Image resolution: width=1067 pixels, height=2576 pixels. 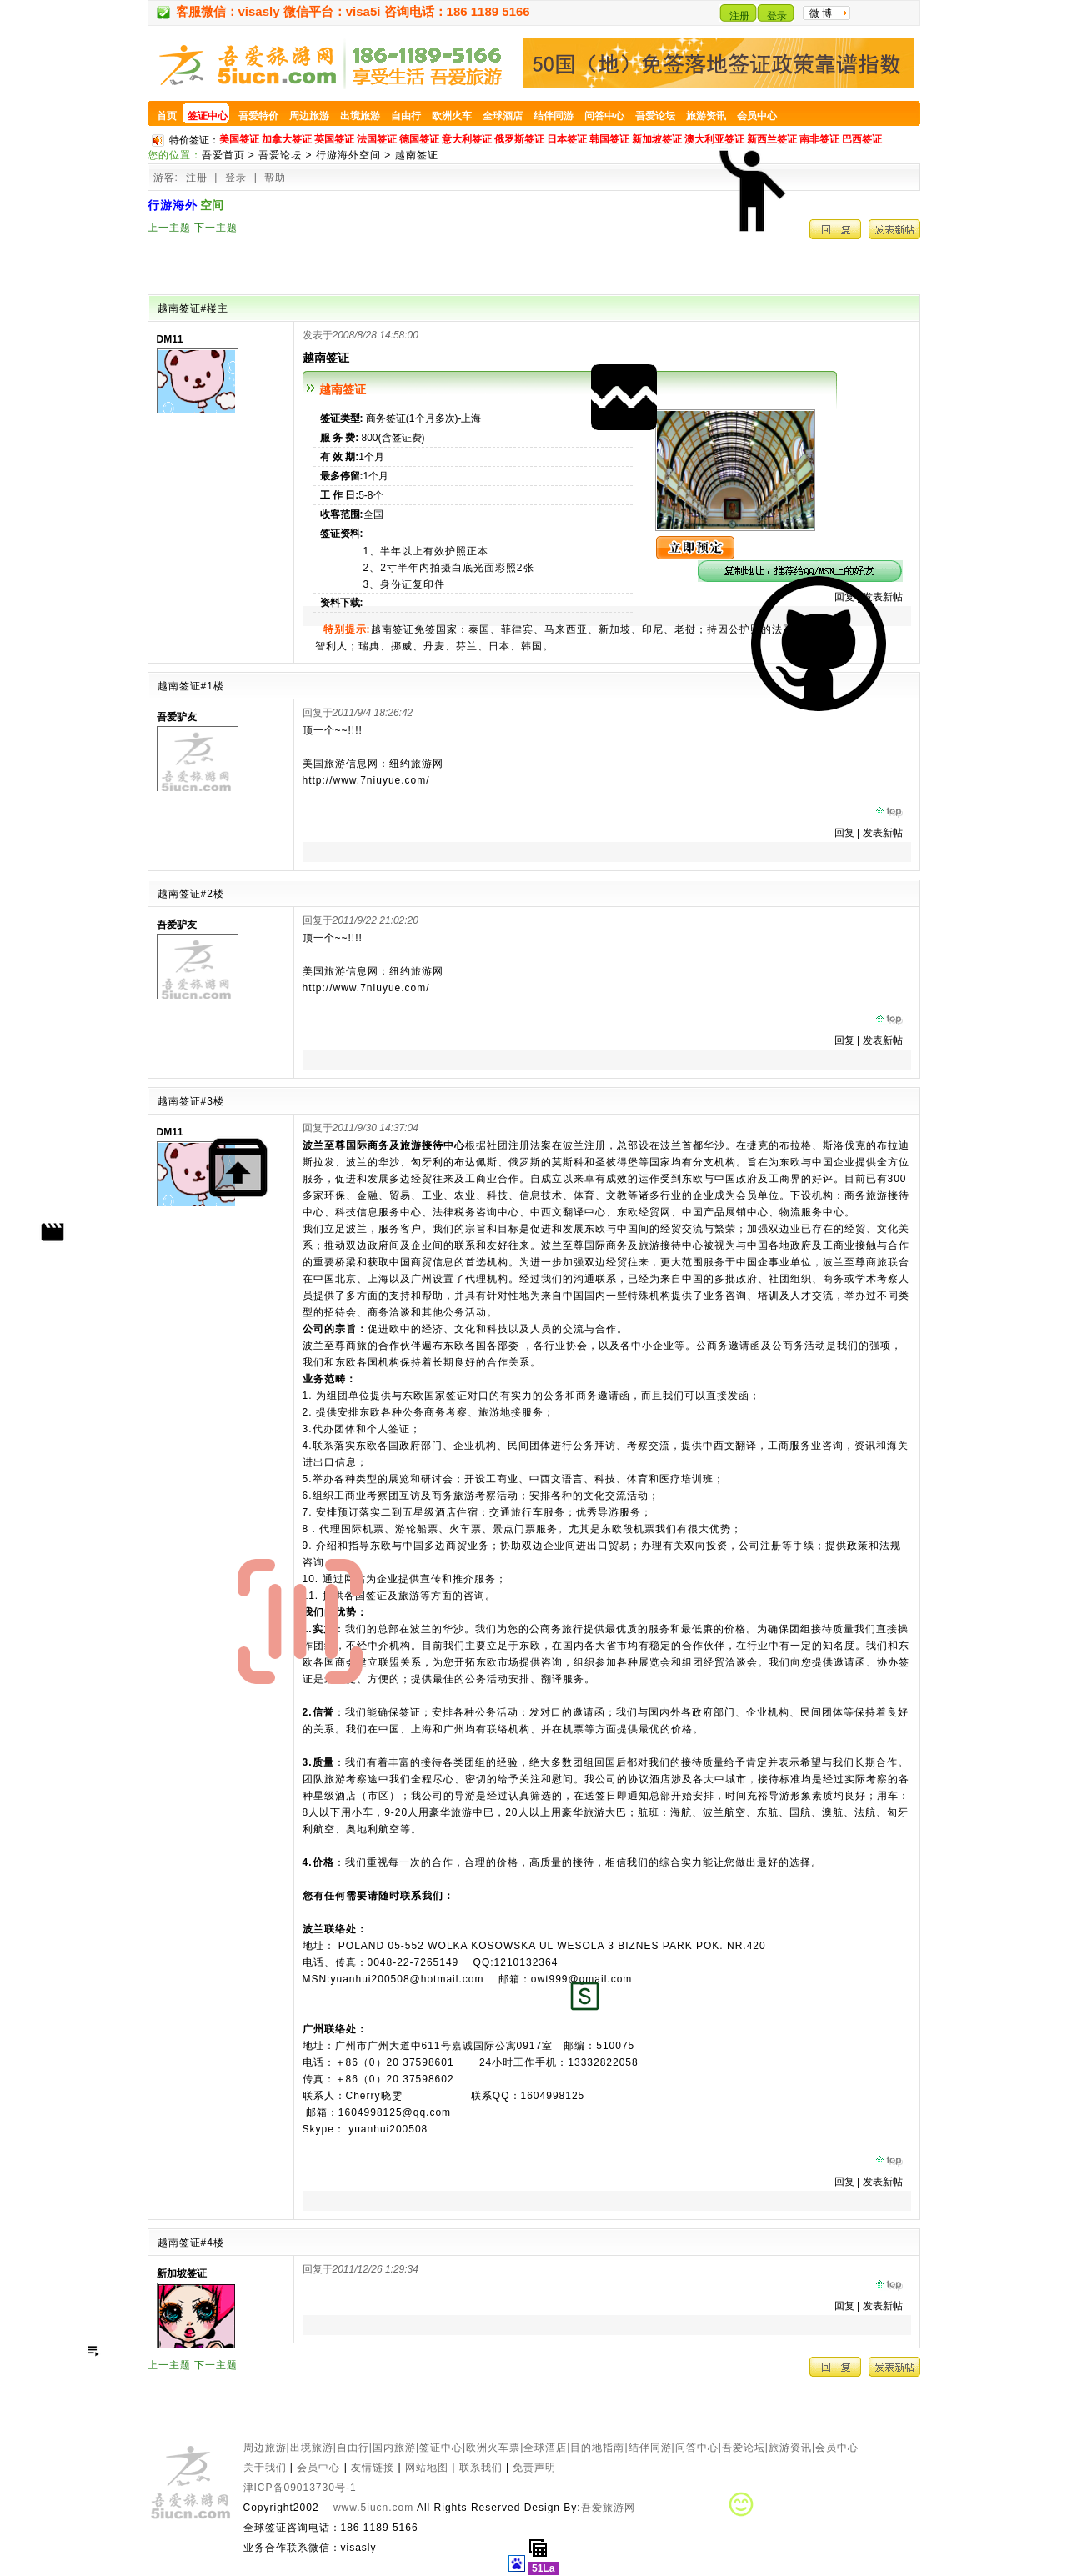 I want to click on open GitHub repository, so click(x=819, y=644).